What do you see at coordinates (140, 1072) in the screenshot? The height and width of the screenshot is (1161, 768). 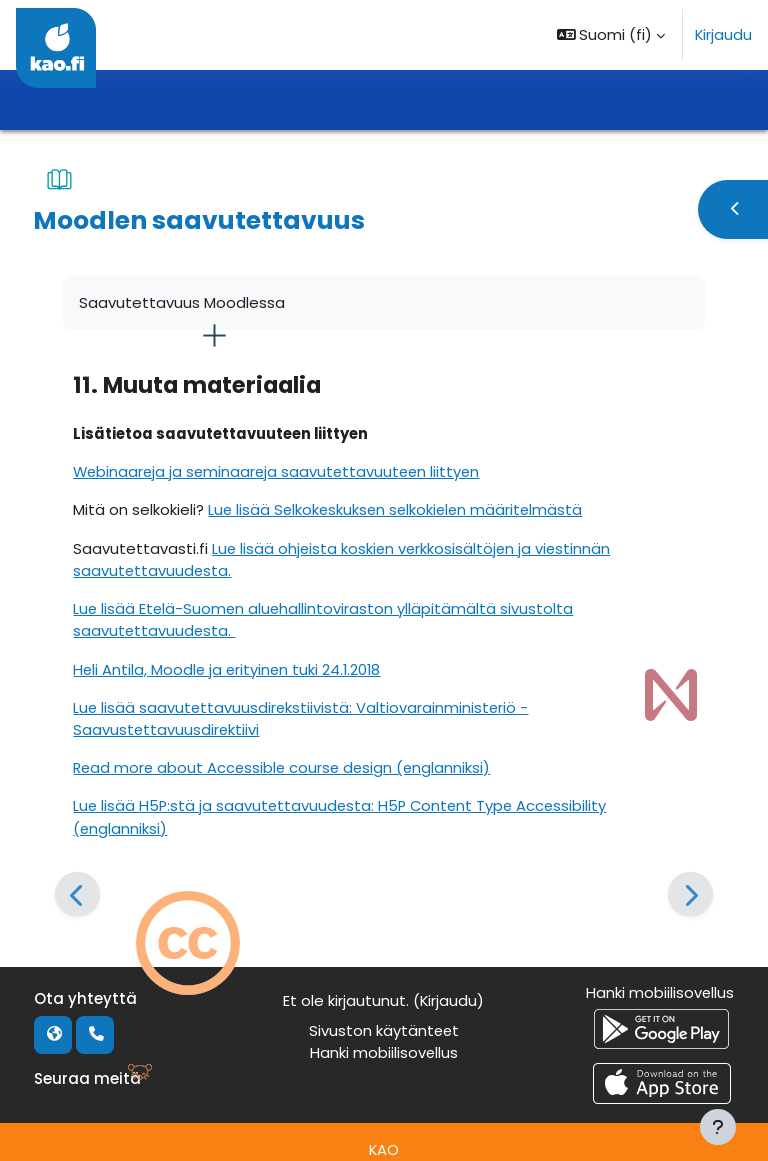 I see `open the Lemmy app` at bounding box center [140, 1072].